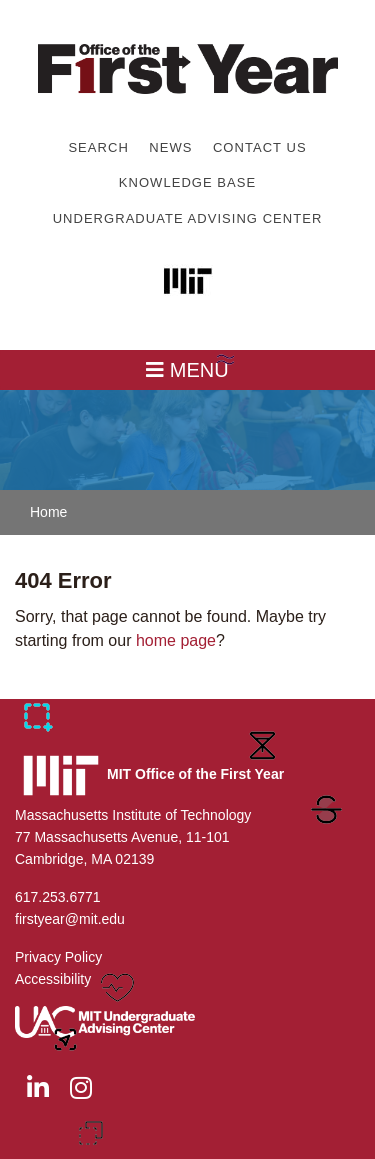 This screenshot has width=375, height=1159. I want to click on indicates approximate or estimated value, so click(225, 359).